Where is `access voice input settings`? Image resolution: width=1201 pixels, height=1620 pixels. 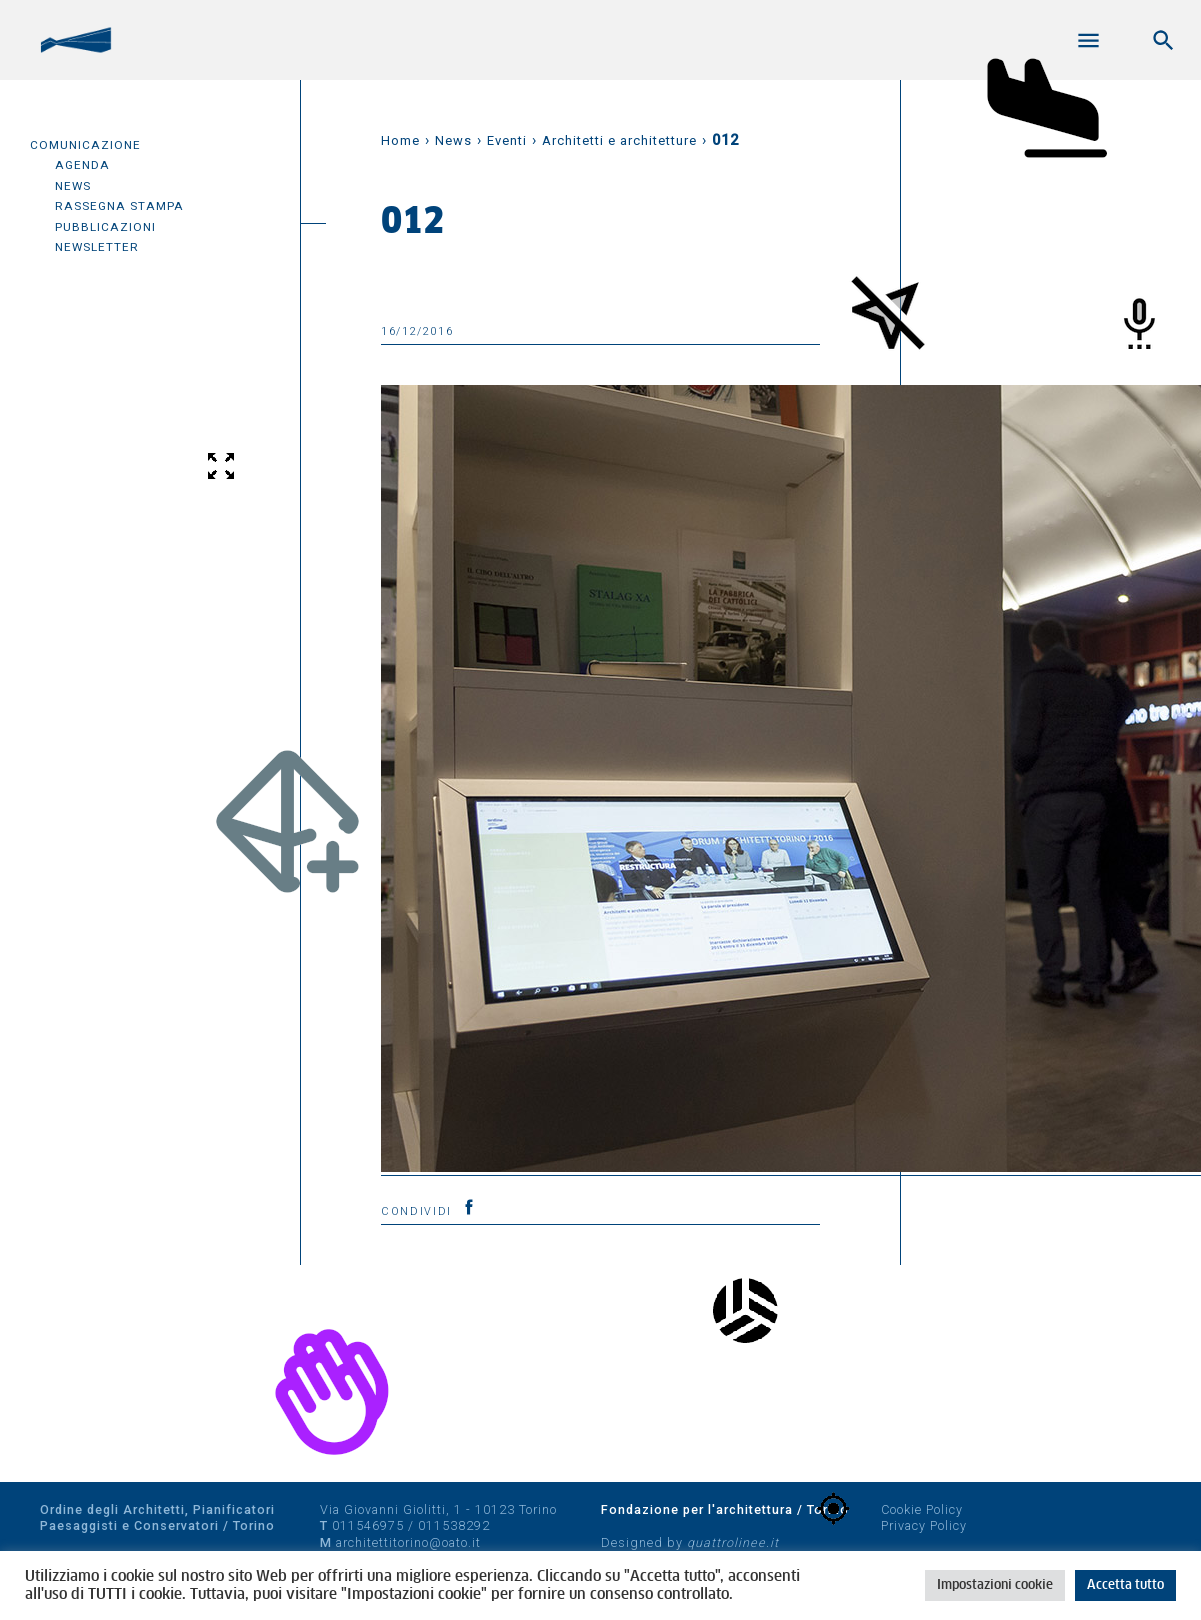
access voice input settings is located at coordinates (1139, 322).